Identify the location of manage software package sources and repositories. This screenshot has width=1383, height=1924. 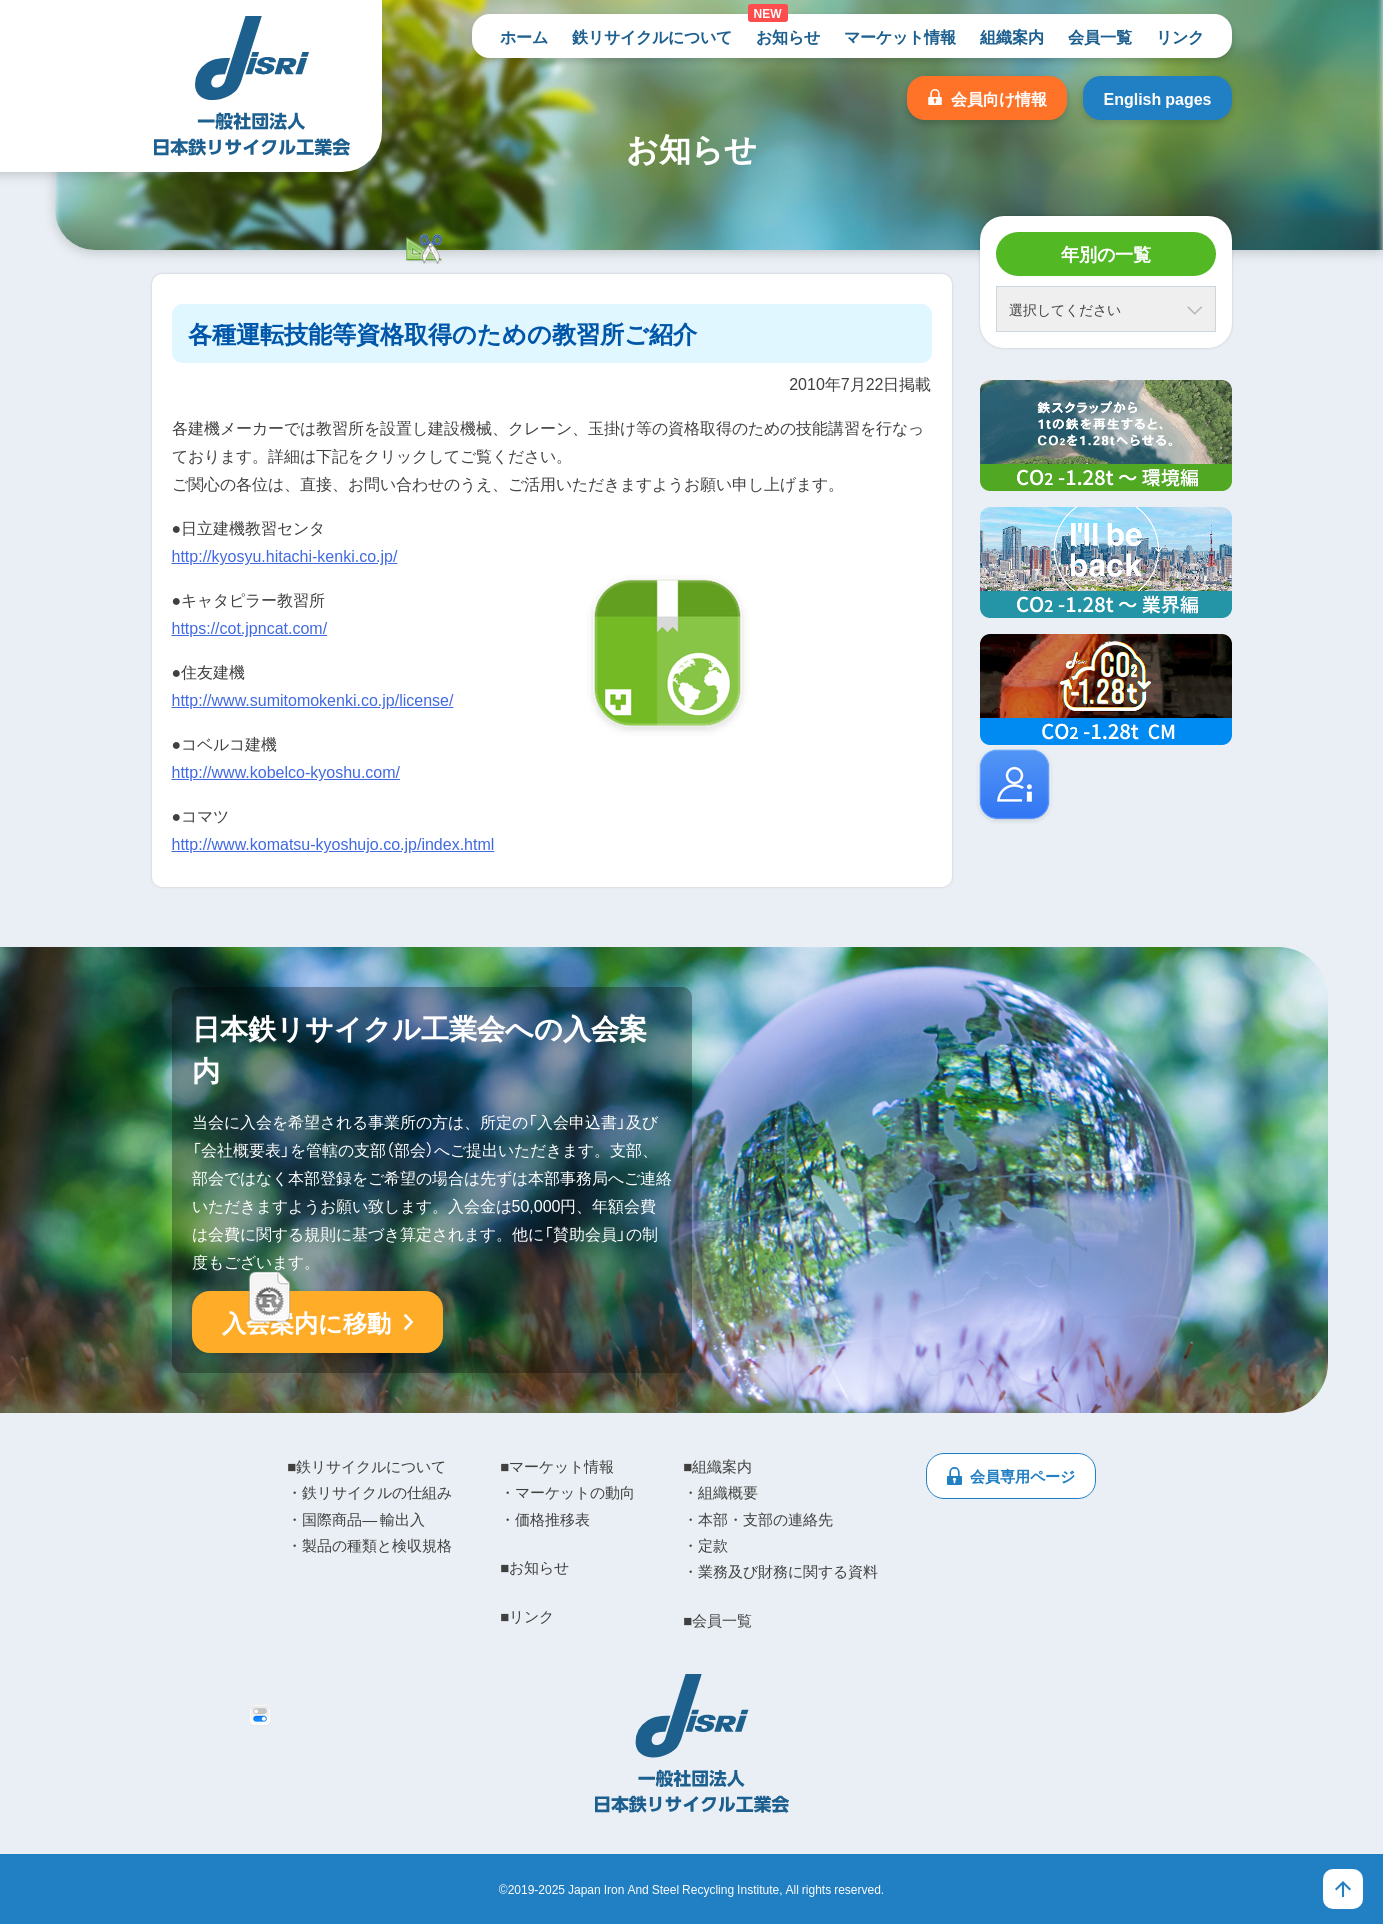
(667, 655).